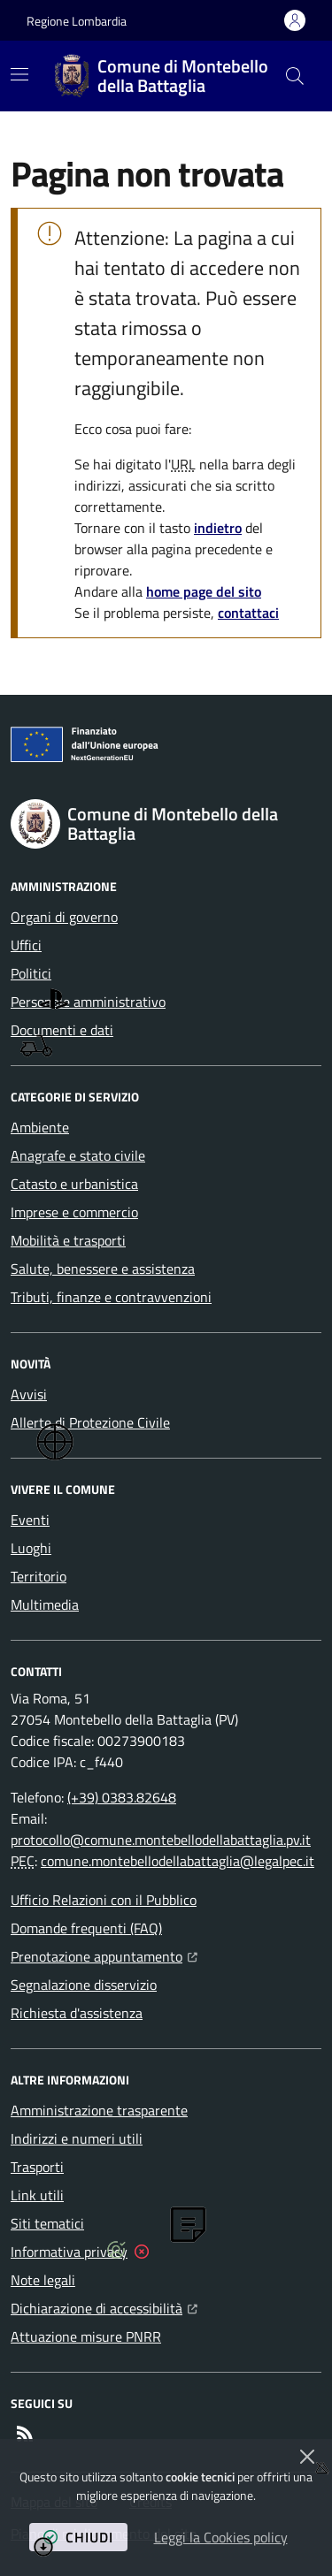 The width and height of the screenshot is (332, 2576). I want to click on dismiss or disable warning notifications, so click(322, 2468).